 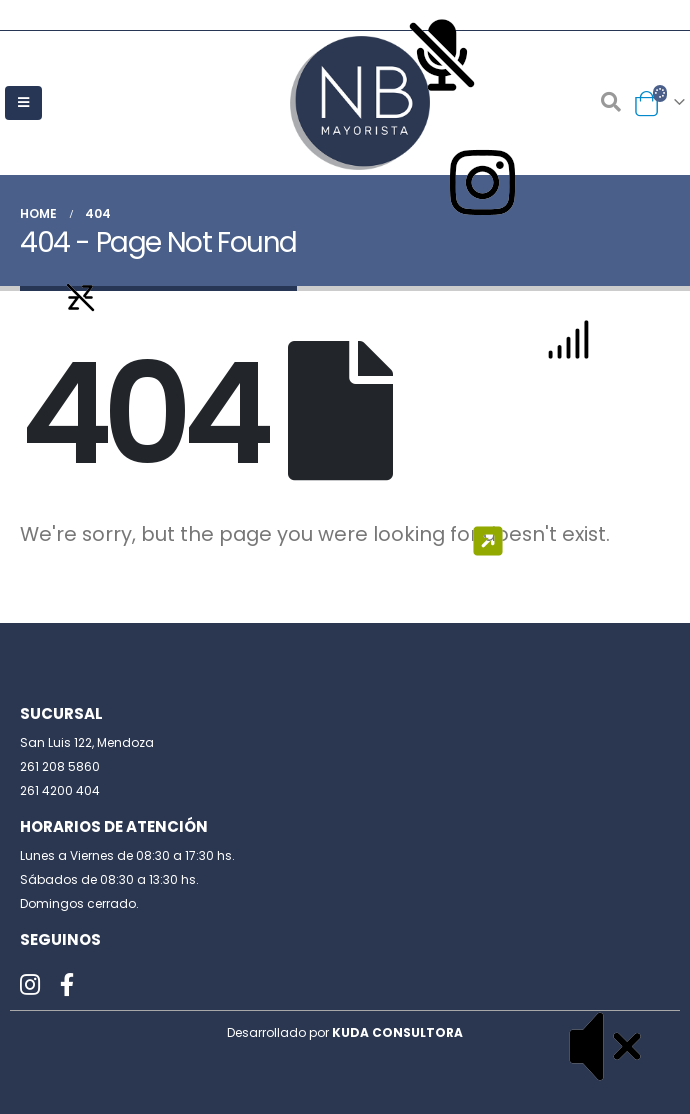 I want to click on microphone is muted, so click(x=442, y=55).